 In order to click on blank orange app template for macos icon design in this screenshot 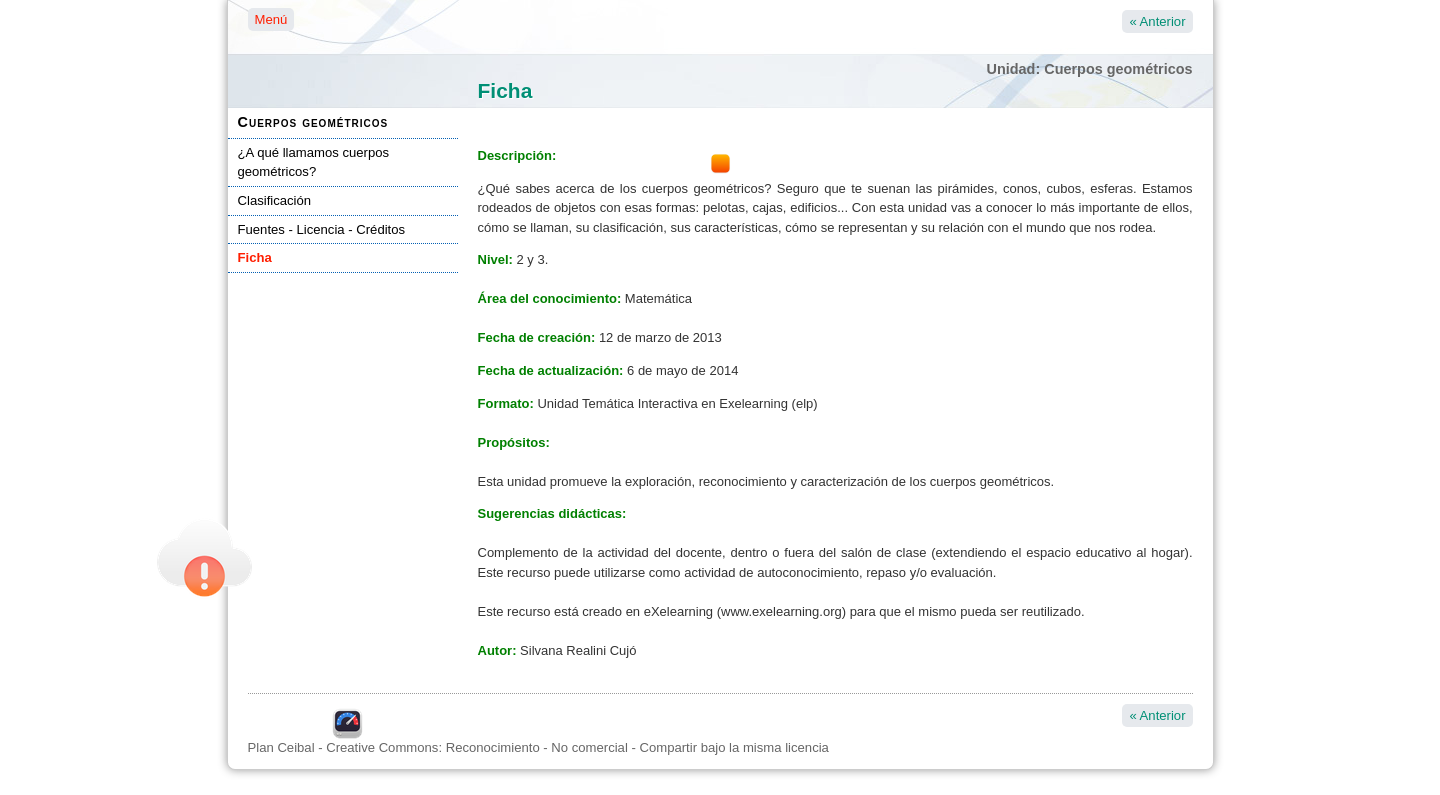, I will do `click(720, 163)`.